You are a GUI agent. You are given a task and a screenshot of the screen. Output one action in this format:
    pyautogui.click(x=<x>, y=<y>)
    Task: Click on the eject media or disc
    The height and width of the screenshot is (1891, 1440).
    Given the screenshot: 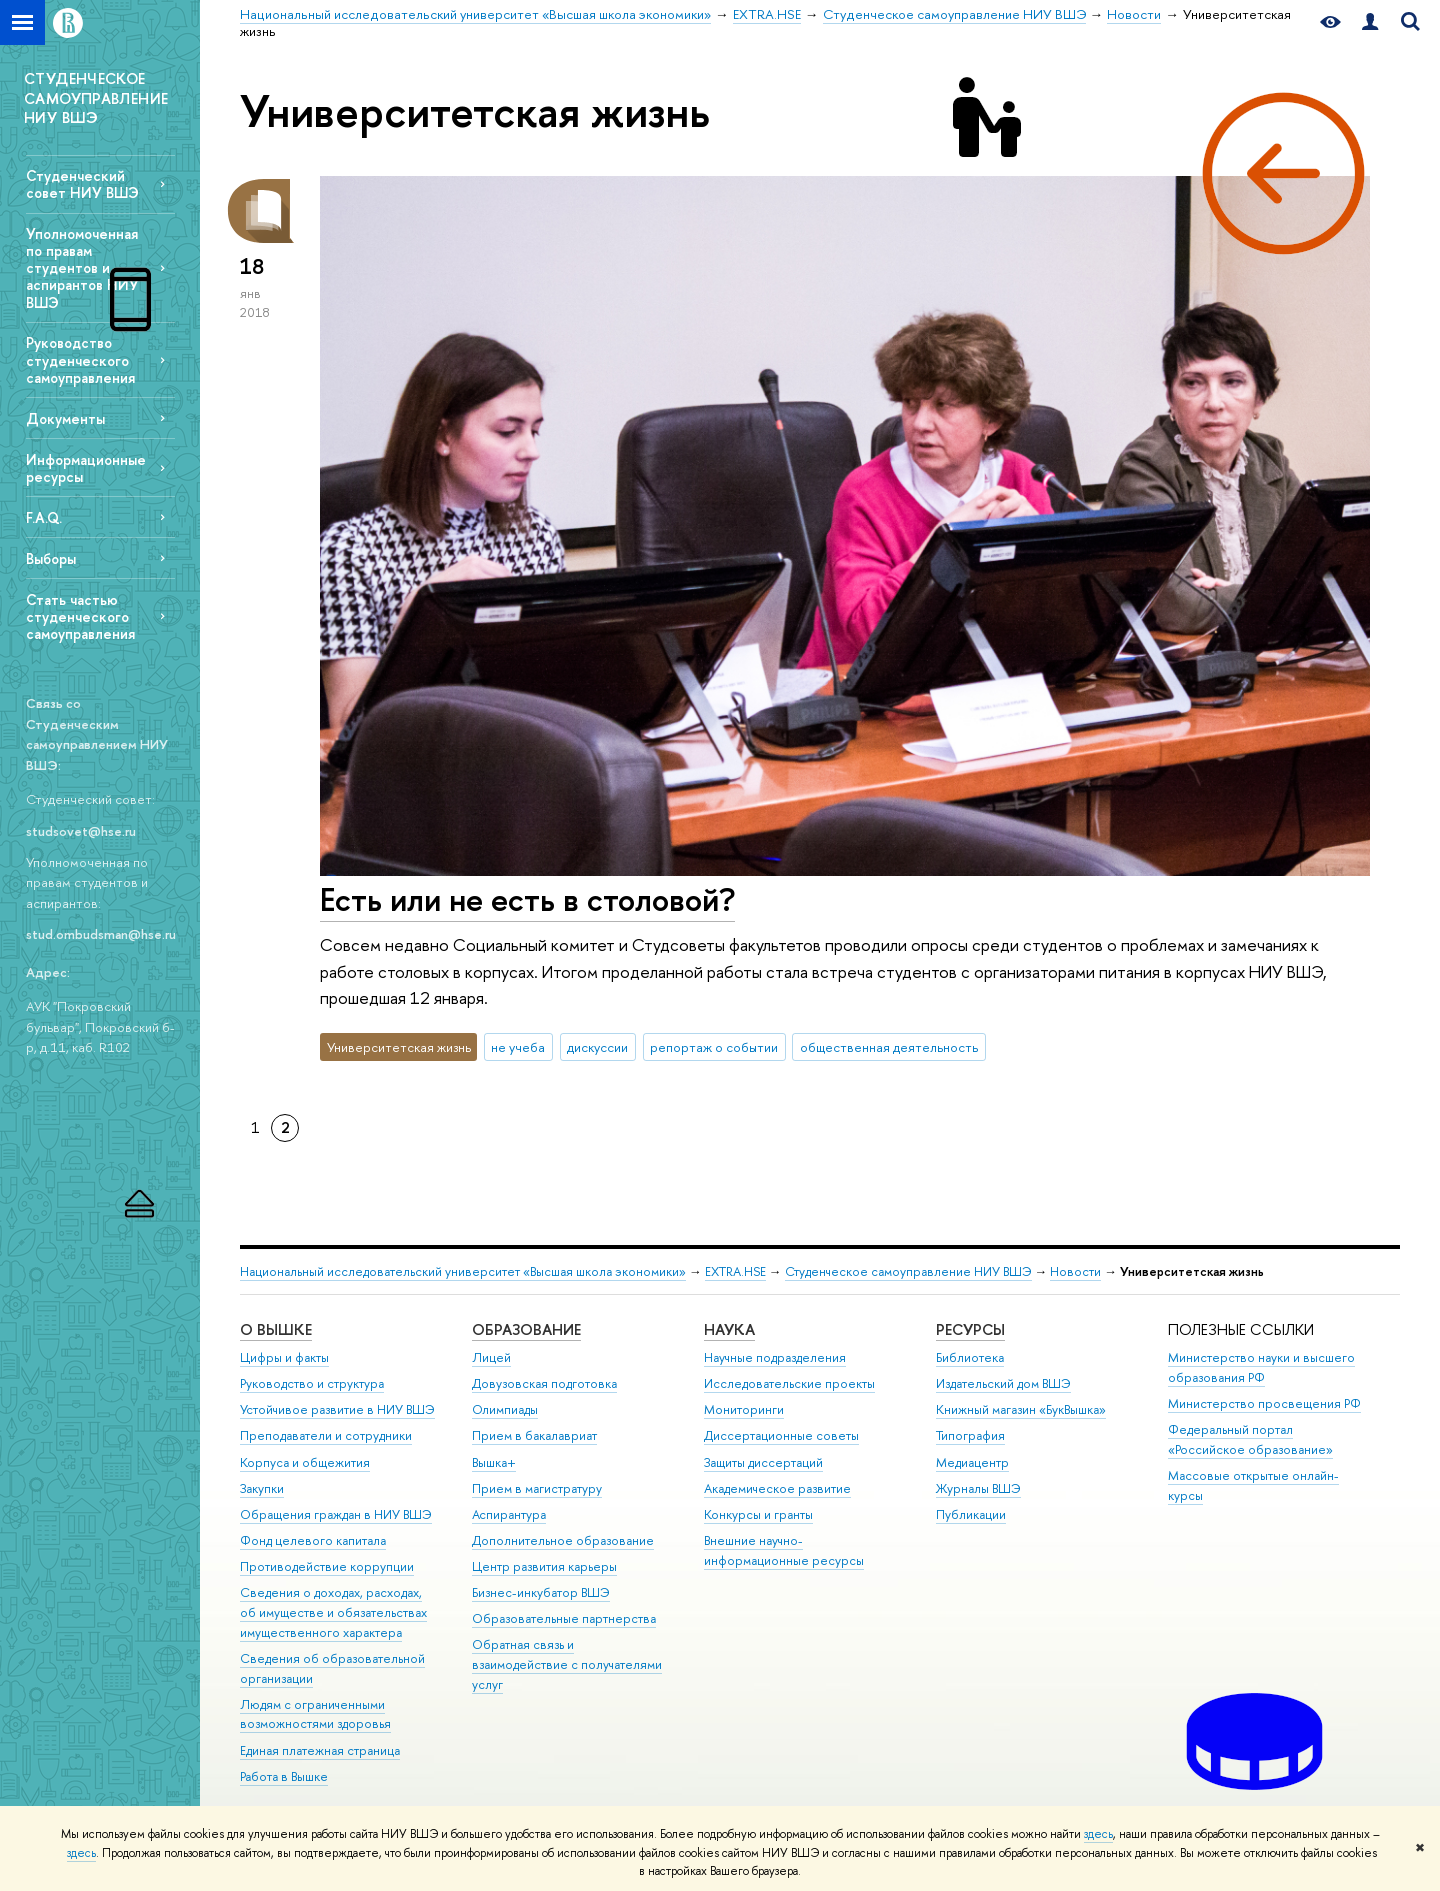 What is the action you would take?
    pyautogui.click(x=139, y=1205)
    